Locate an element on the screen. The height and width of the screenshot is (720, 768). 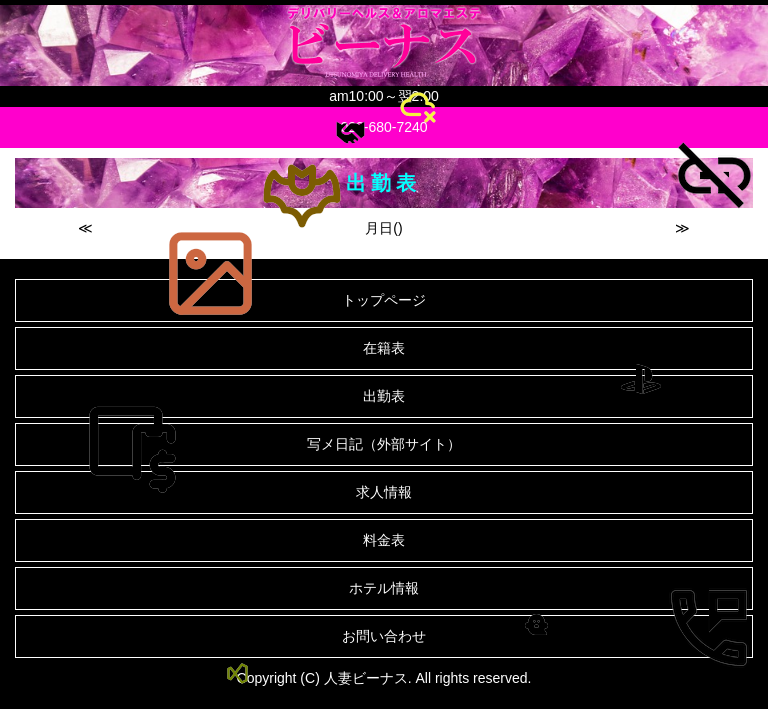
open visual studio application is located at coordinates (237, 673).